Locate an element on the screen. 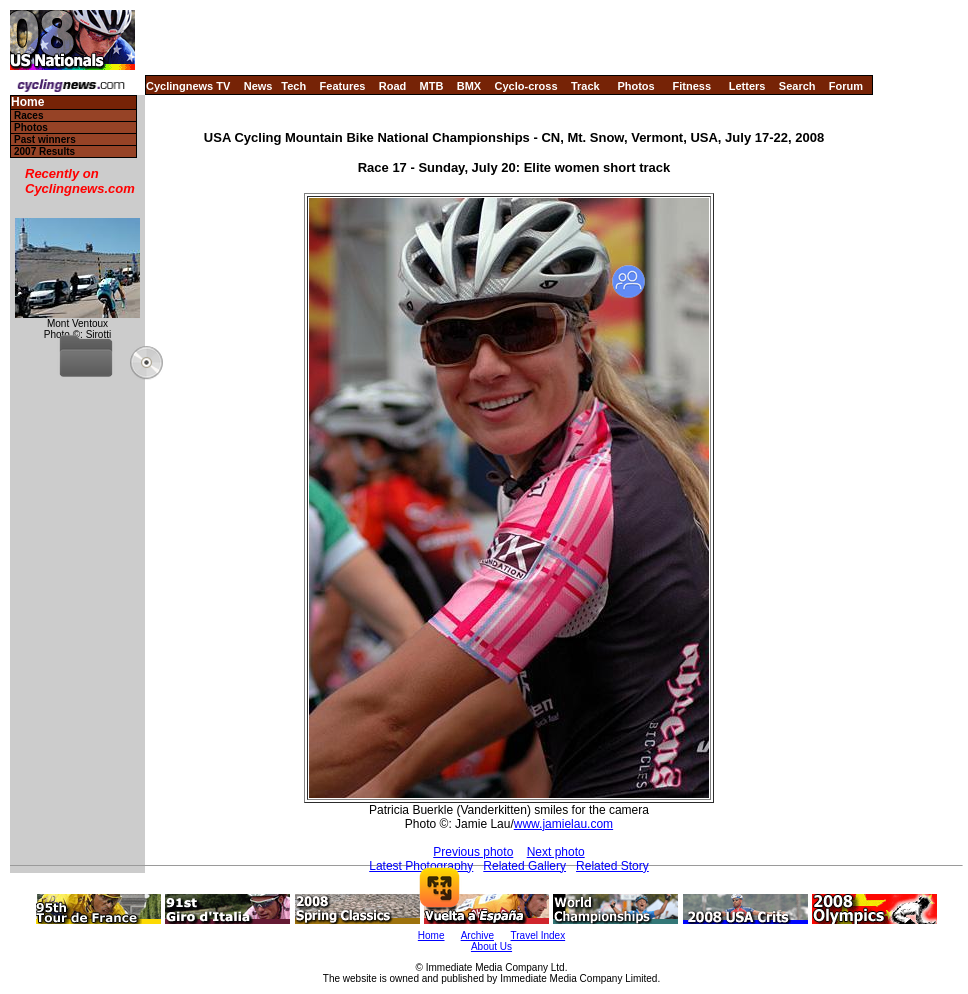  access user account settings is located at coordinates (628, 281).